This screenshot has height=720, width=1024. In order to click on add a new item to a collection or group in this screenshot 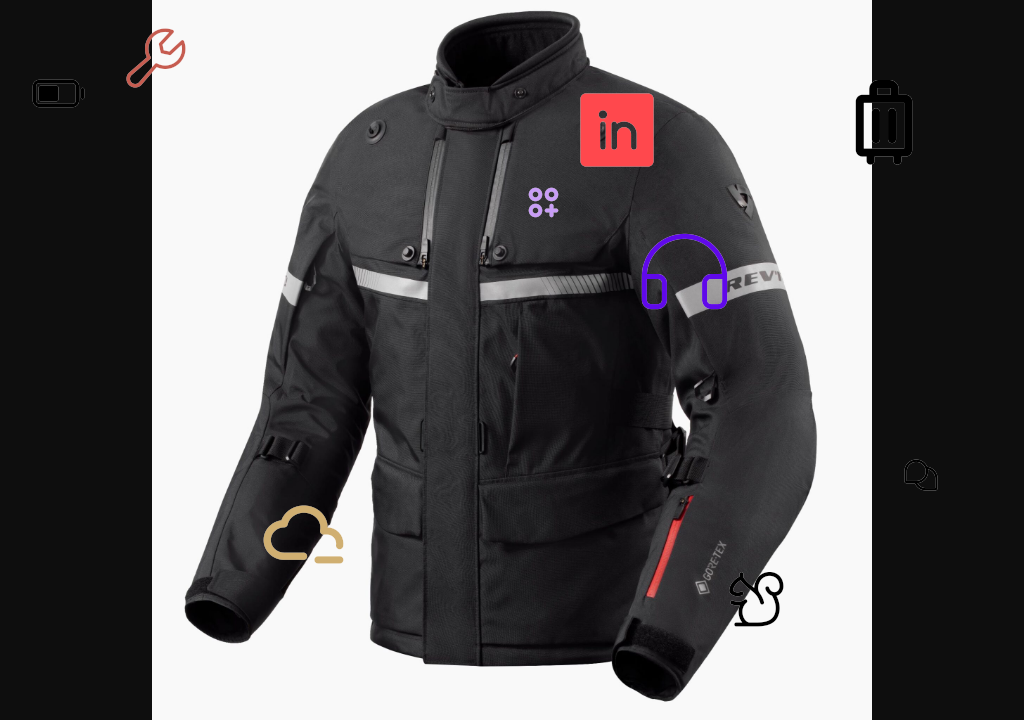, I will do `click(543, 202)`.